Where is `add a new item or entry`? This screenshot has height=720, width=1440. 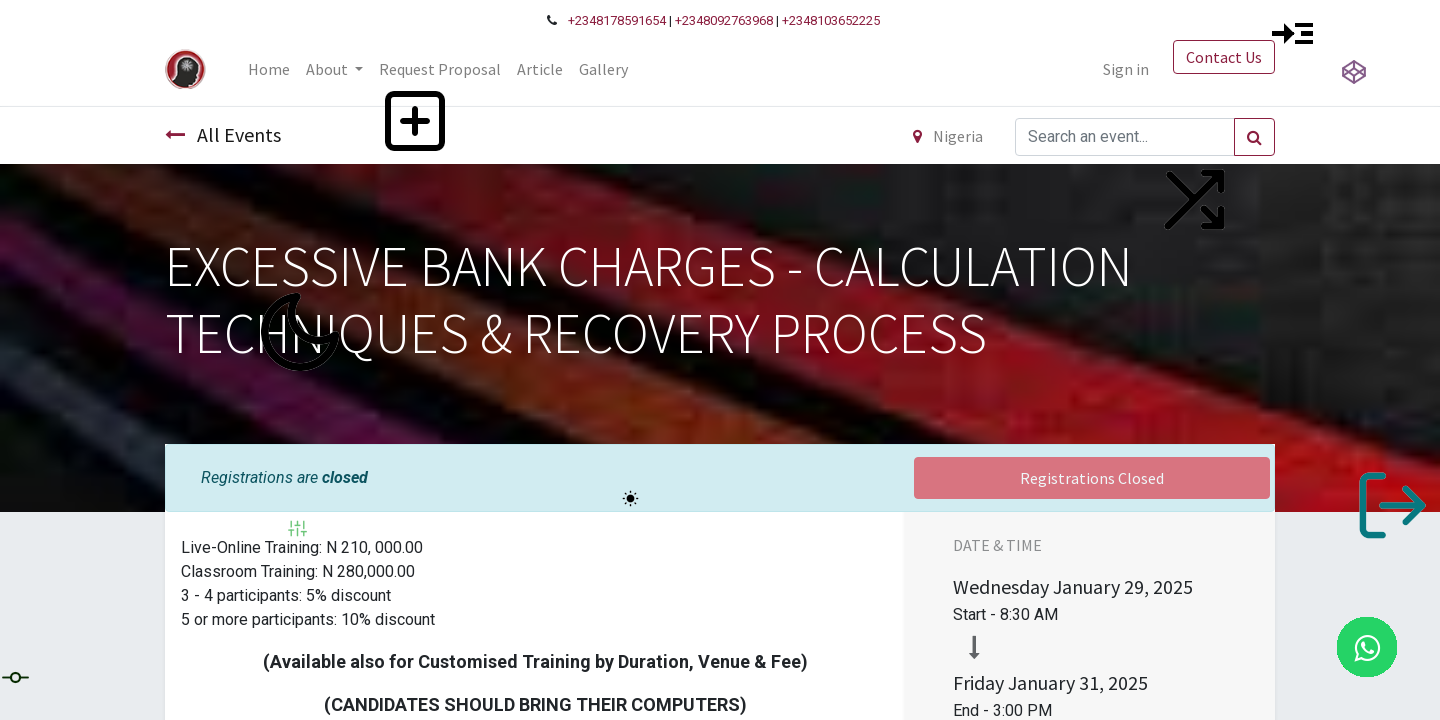
add a new item or entry is located at coordinates (415, 121).